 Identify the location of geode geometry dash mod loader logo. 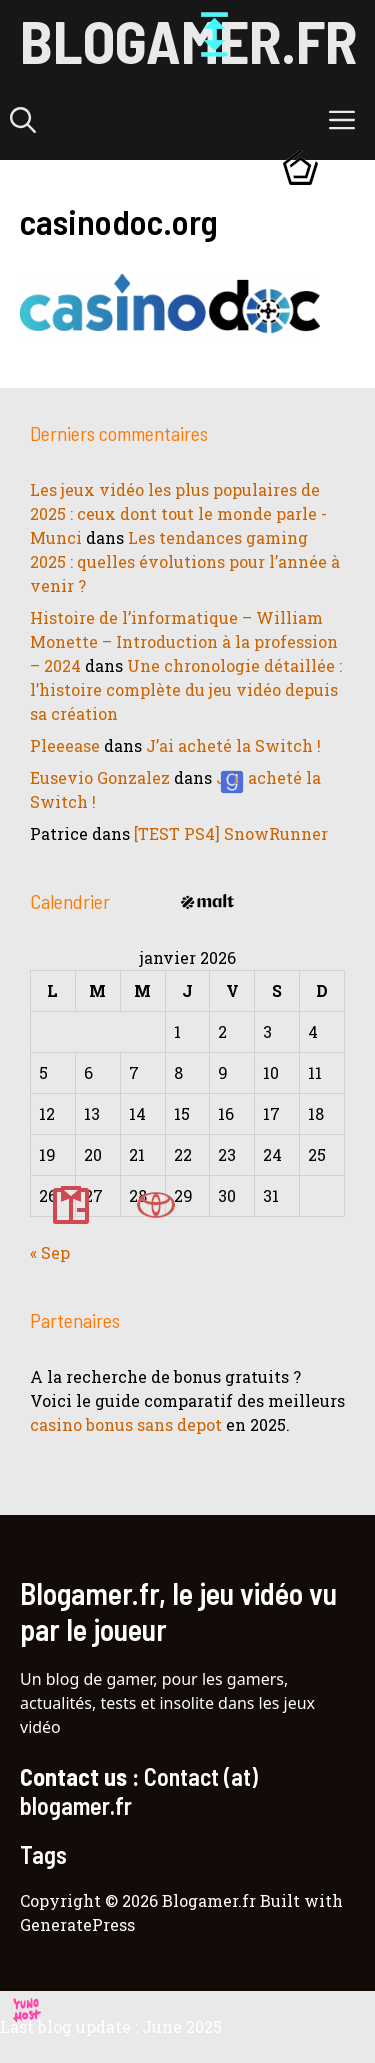
(300, 167).